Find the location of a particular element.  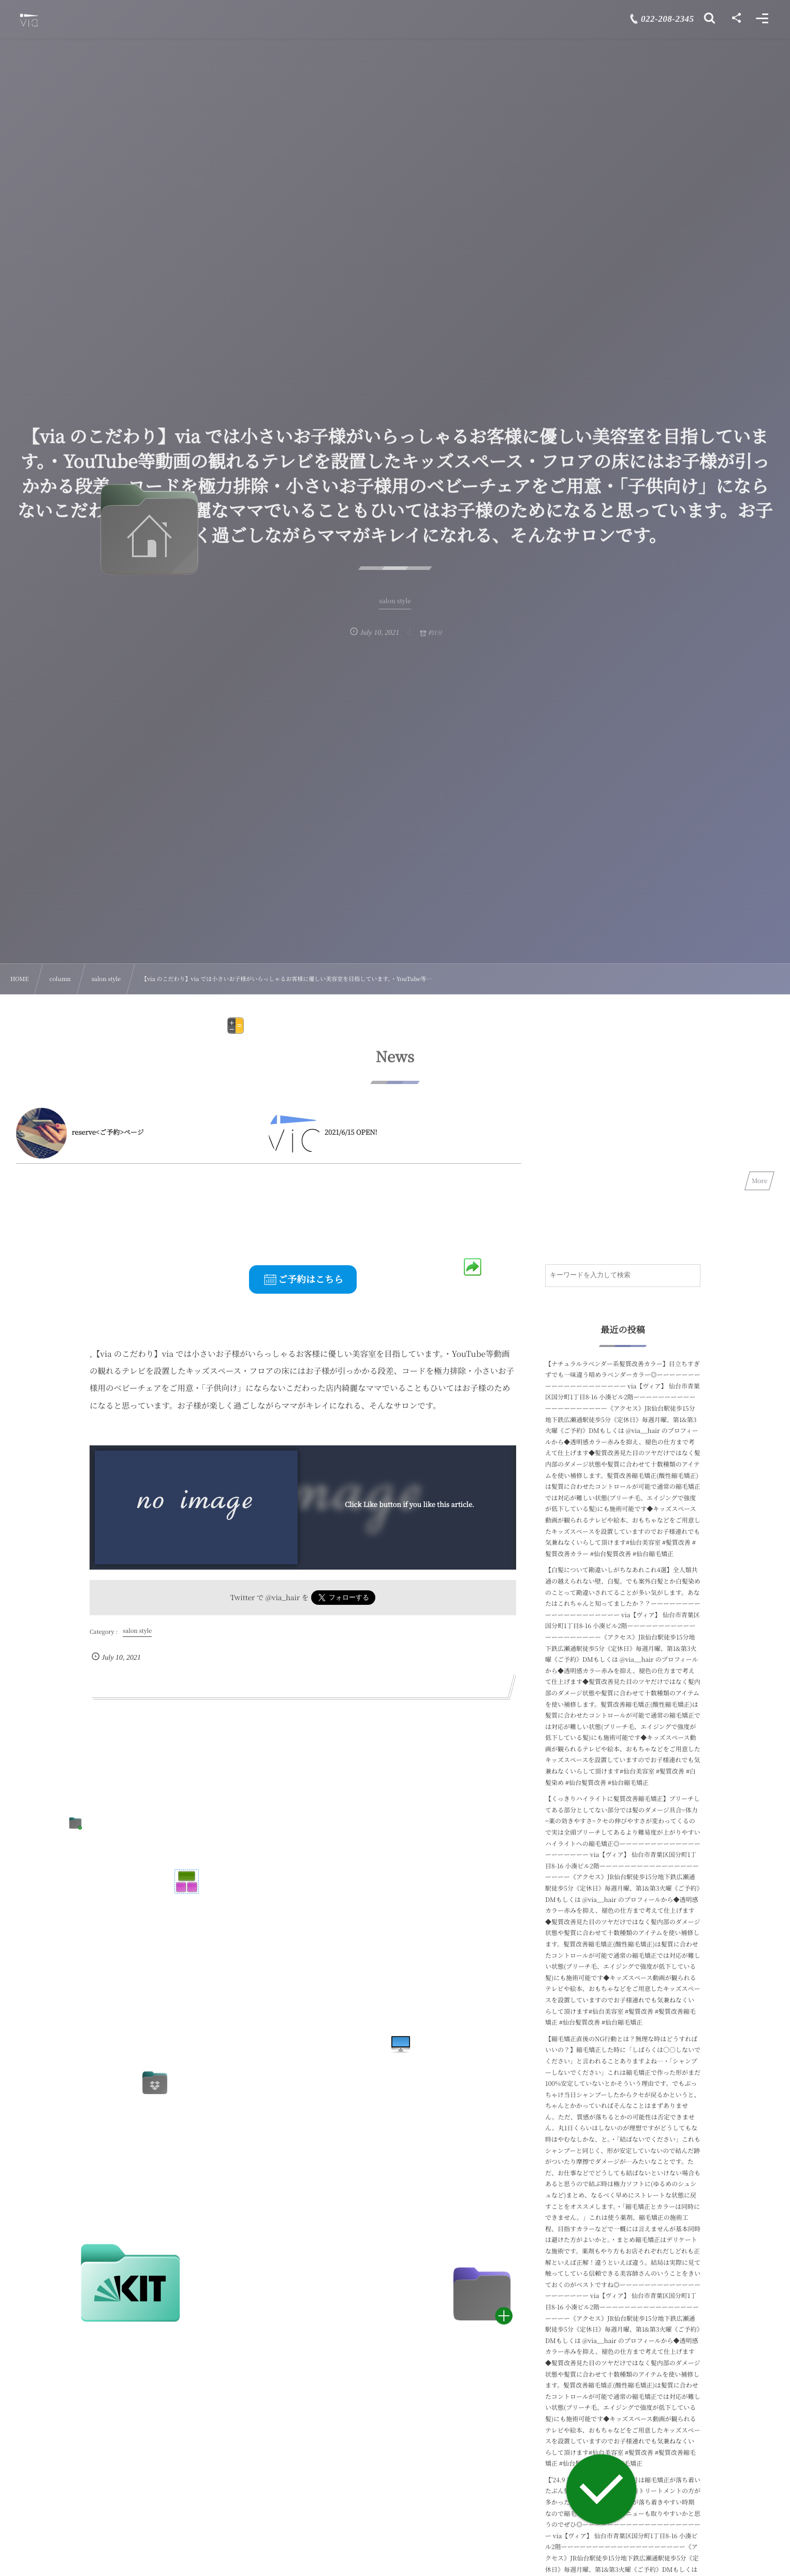

select all items in the current view is located at coordinates (186, 1881).